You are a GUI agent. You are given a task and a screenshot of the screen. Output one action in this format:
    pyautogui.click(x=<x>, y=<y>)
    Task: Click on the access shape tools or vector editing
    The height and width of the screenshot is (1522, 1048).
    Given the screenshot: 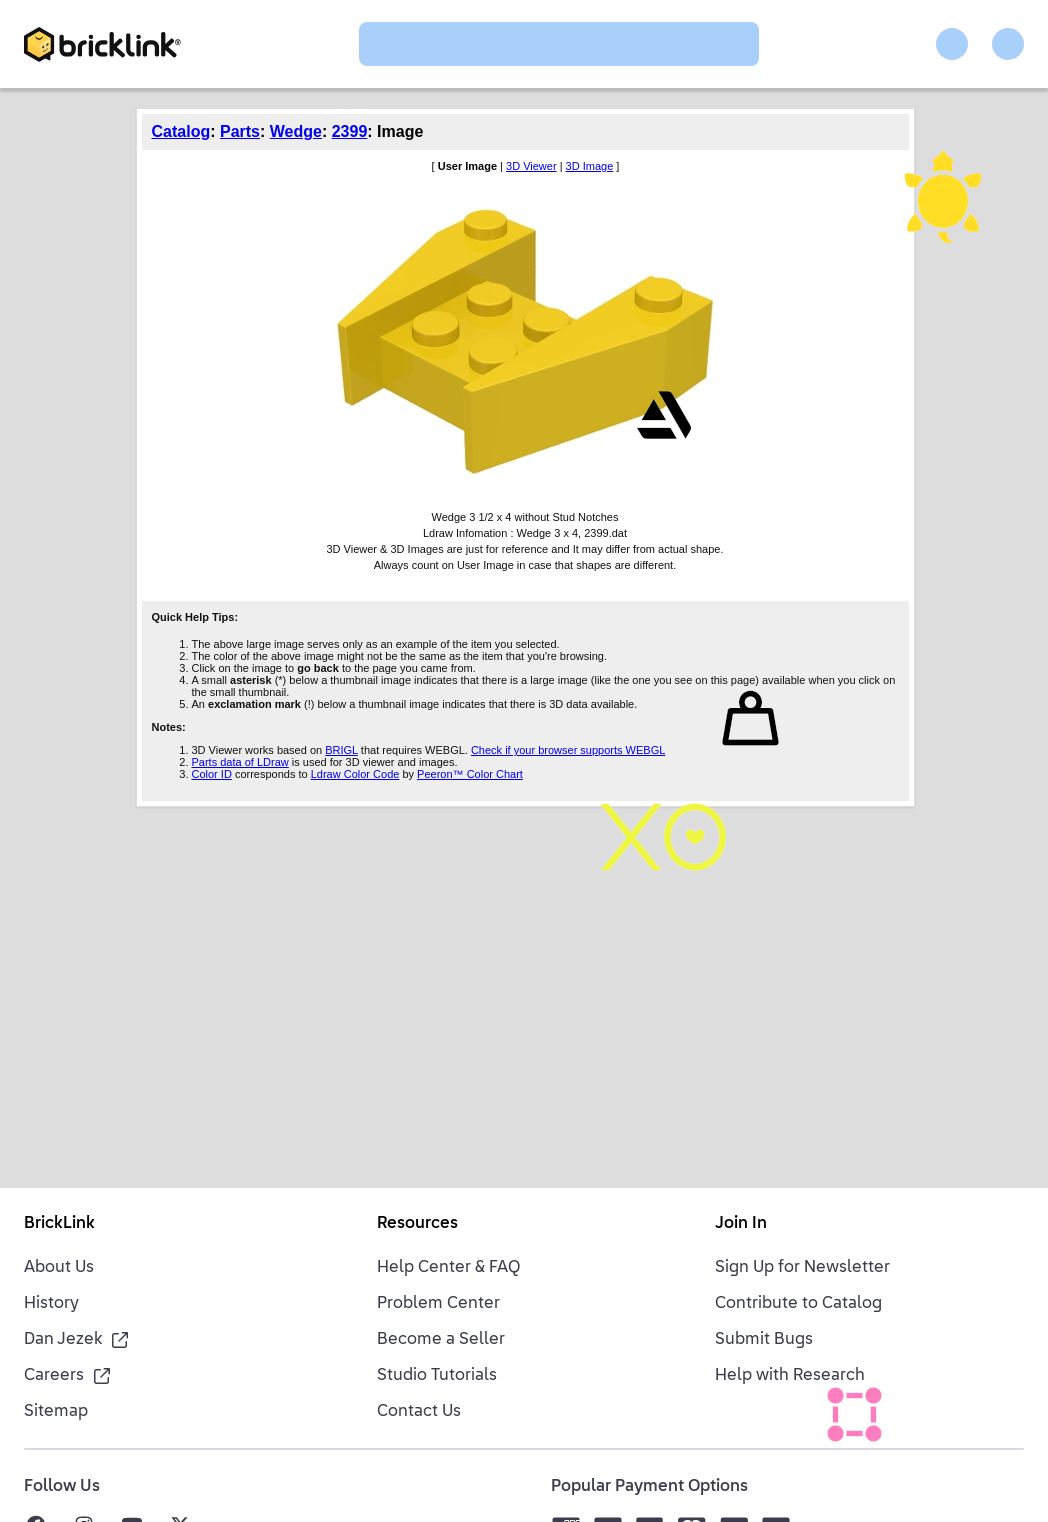 What is the action you would take?
    pyautogui.click(x=854, y=1414)
    